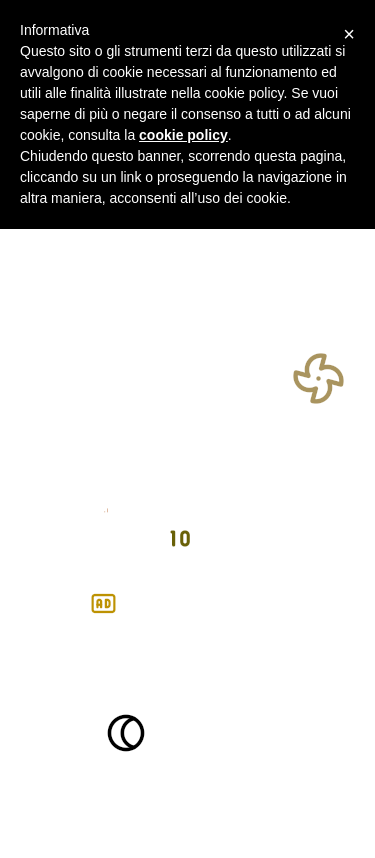  Describe the element at coordinates (178, 538) in the screenshot. I see `indicates item number 10 in a list or sequence` at that location.